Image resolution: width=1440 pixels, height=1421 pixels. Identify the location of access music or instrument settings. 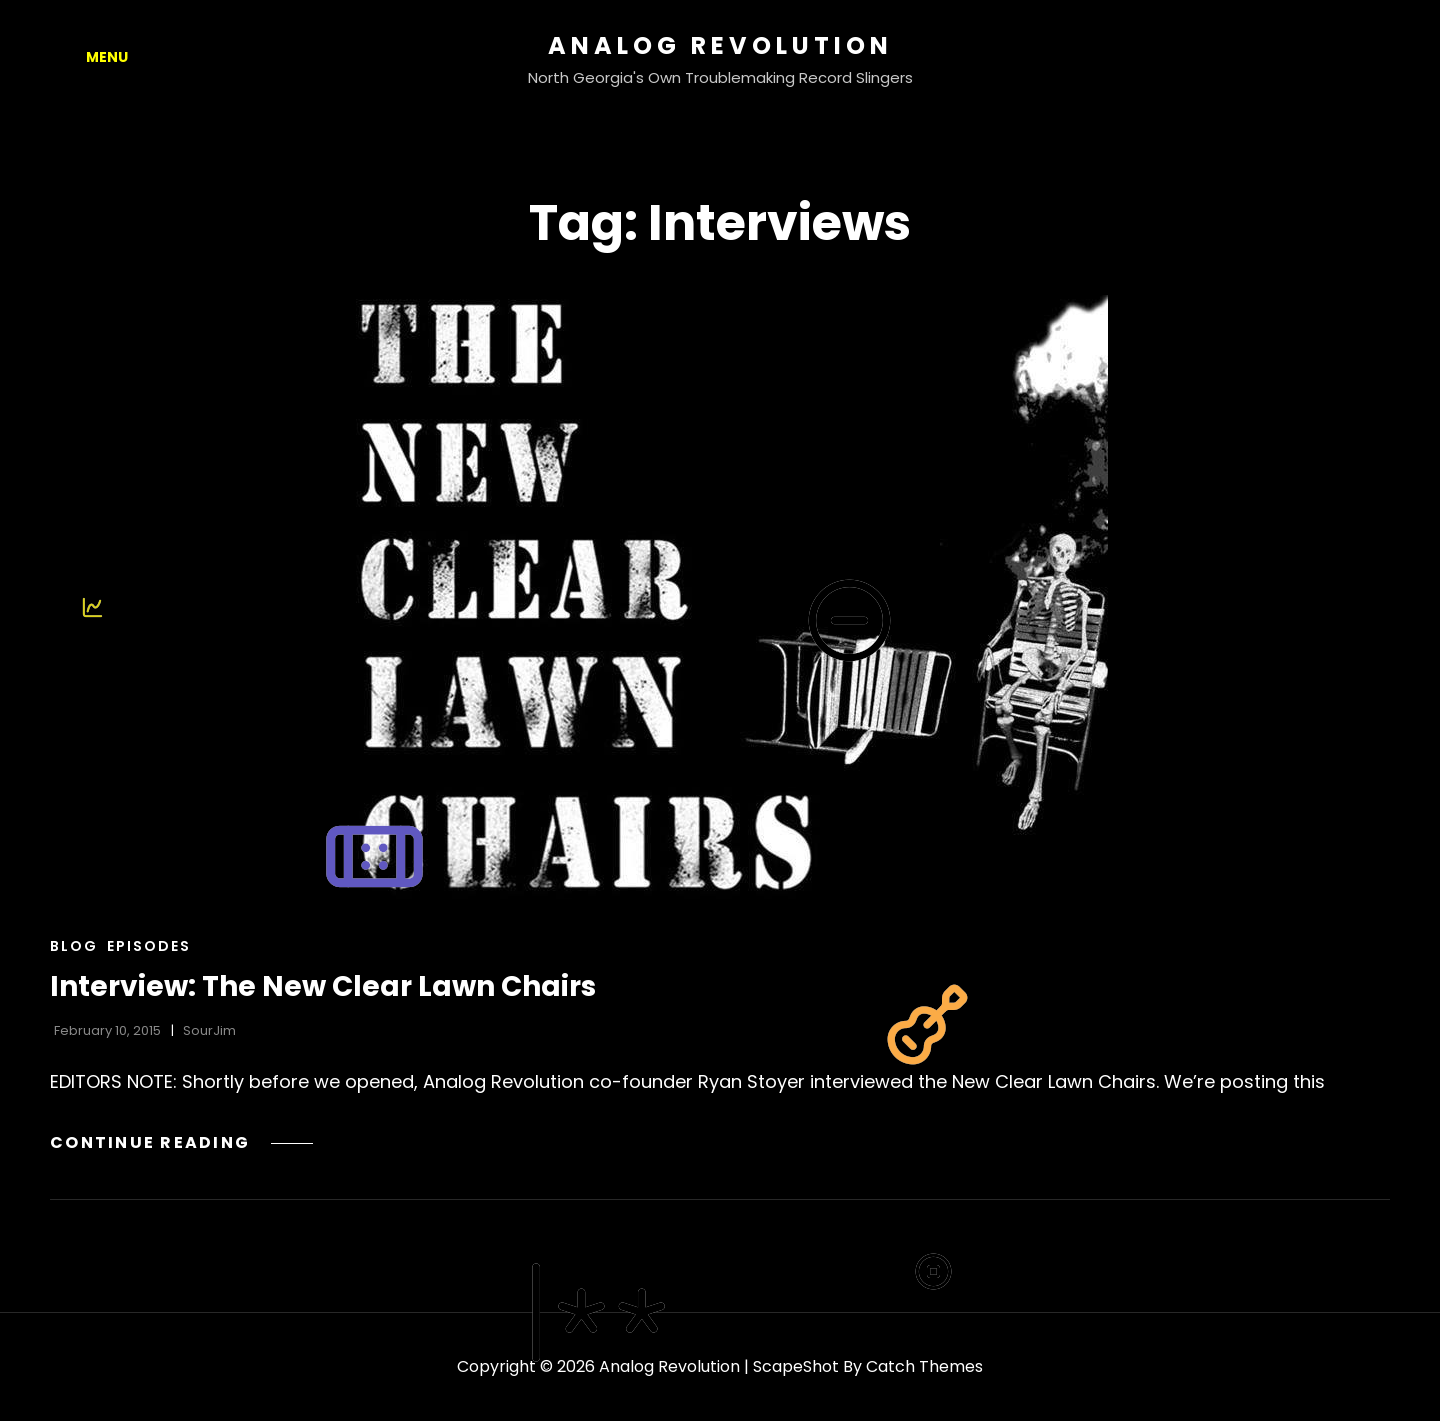
(927, 1024).